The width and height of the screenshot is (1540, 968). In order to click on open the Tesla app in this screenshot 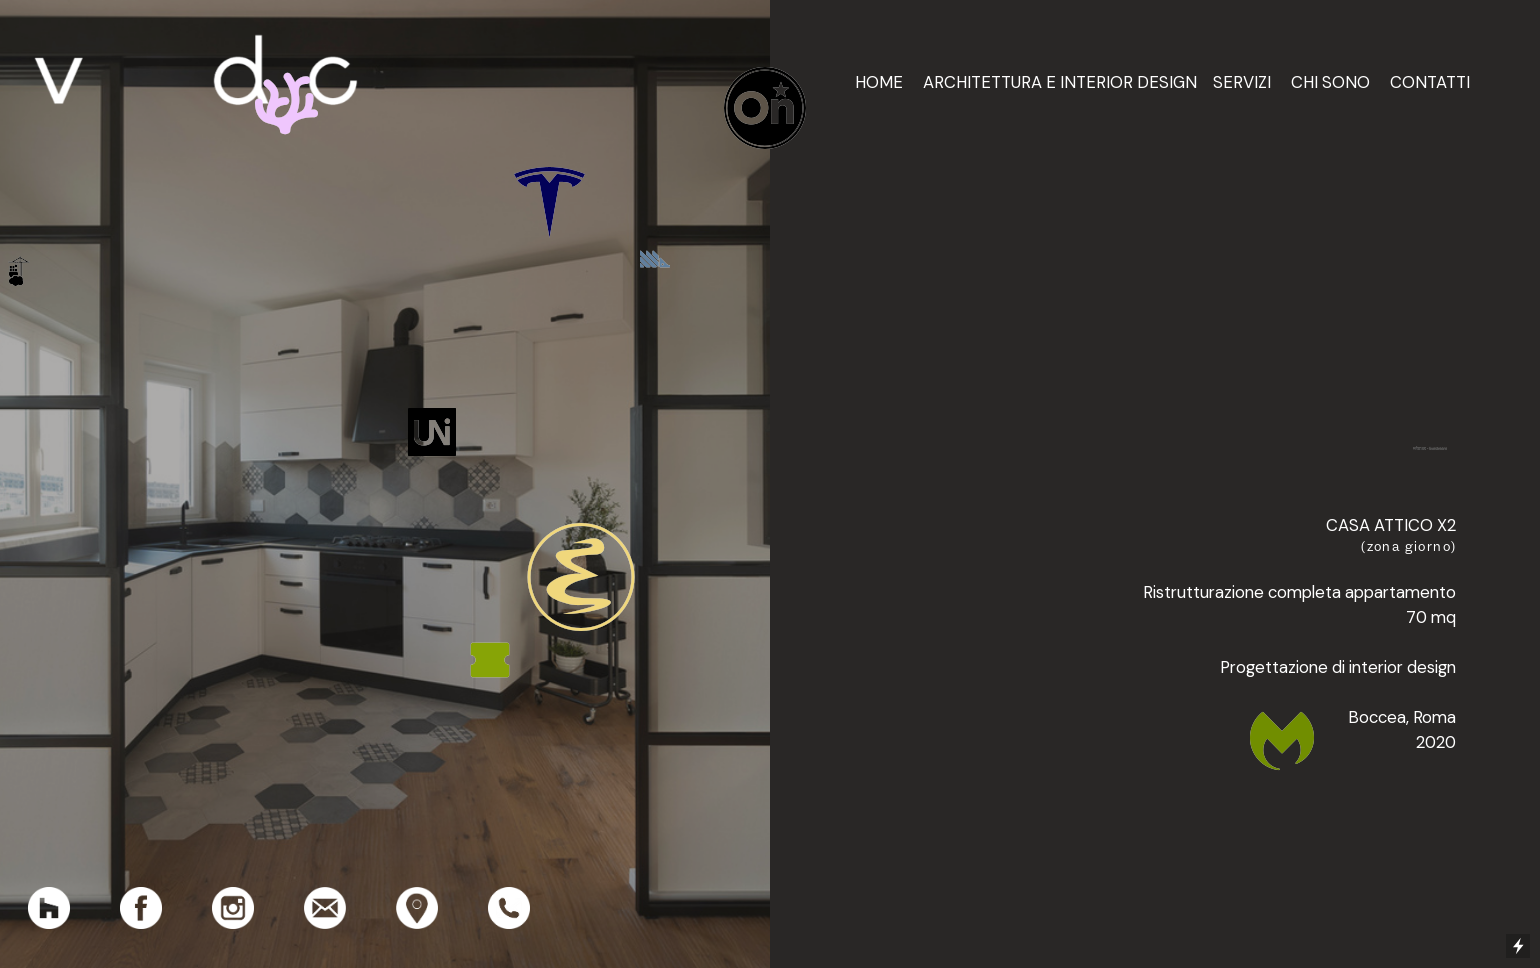, I will do `click(549, 202)`.